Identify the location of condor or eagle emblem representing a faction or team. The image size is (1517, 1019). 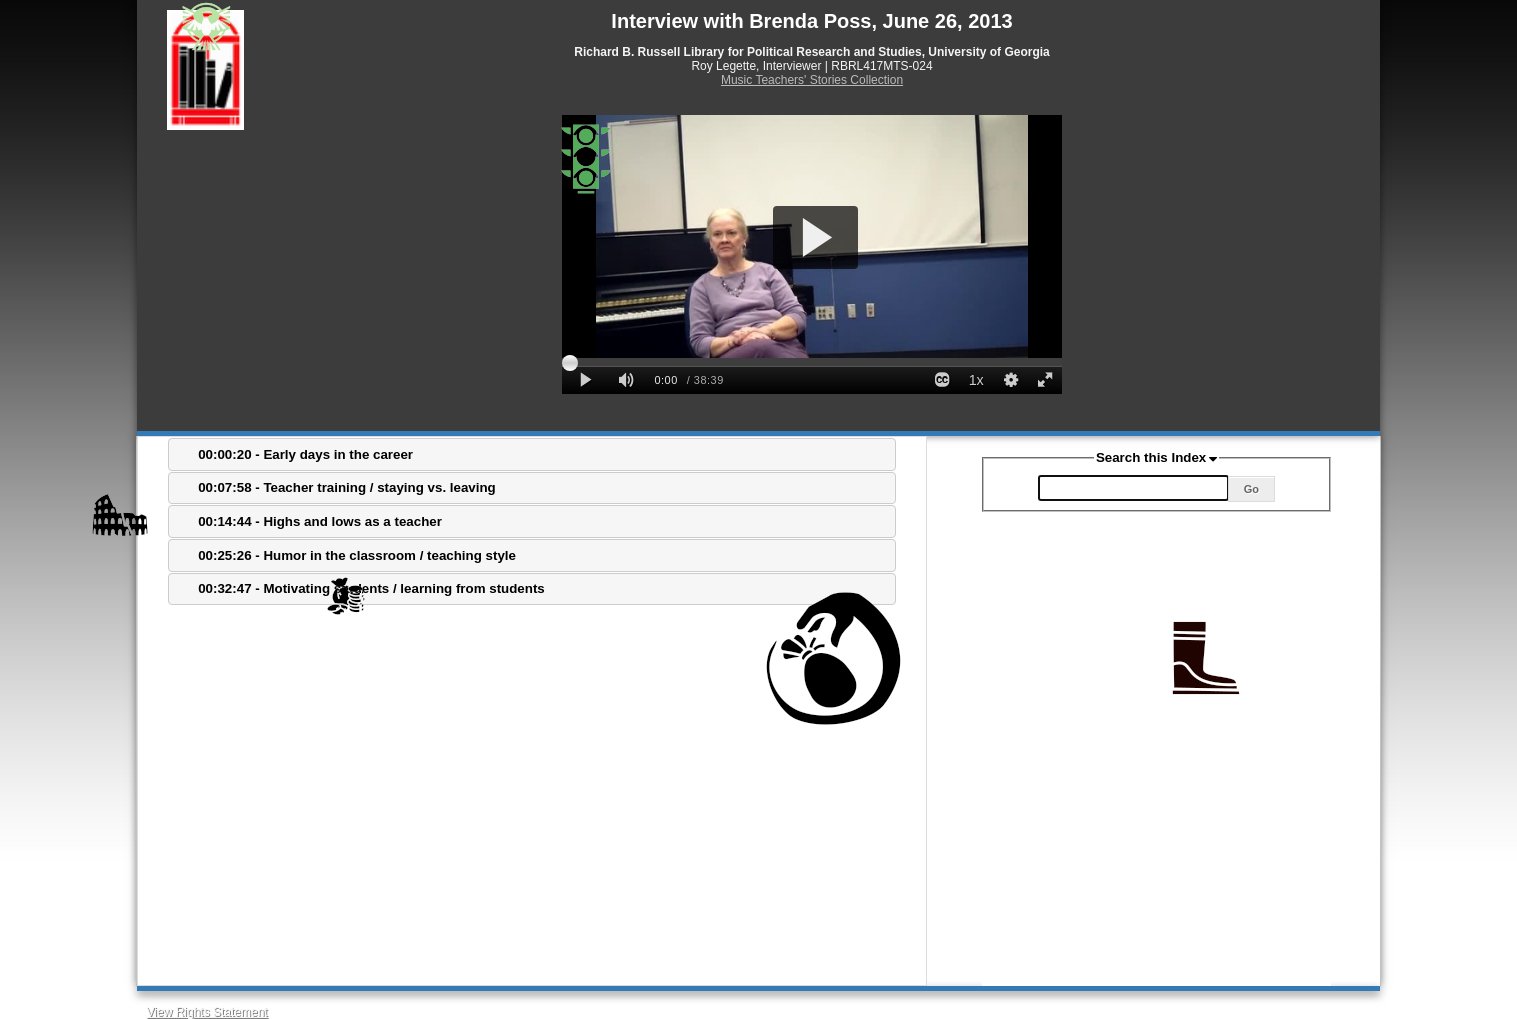
(206, 26).